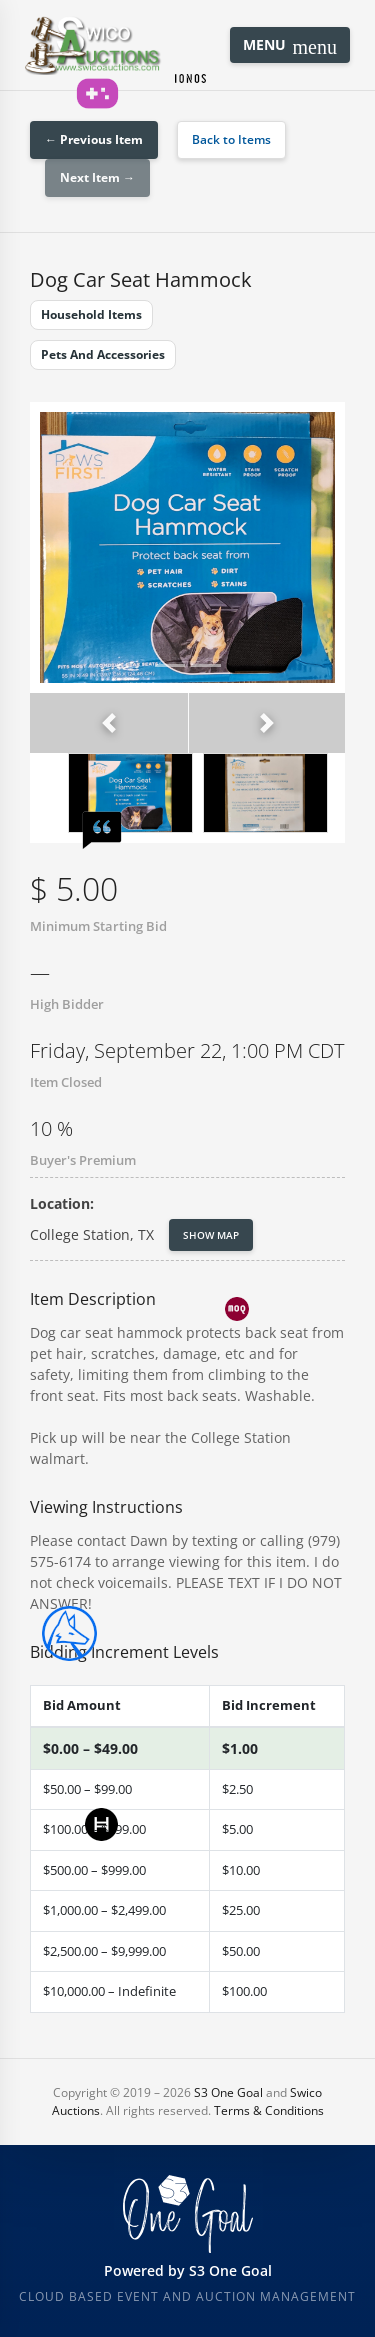  What do you see at coordinates (69, 1633) in the screenshot?
I see `open Wolfram Language application` at bounding box center [69, 1633].